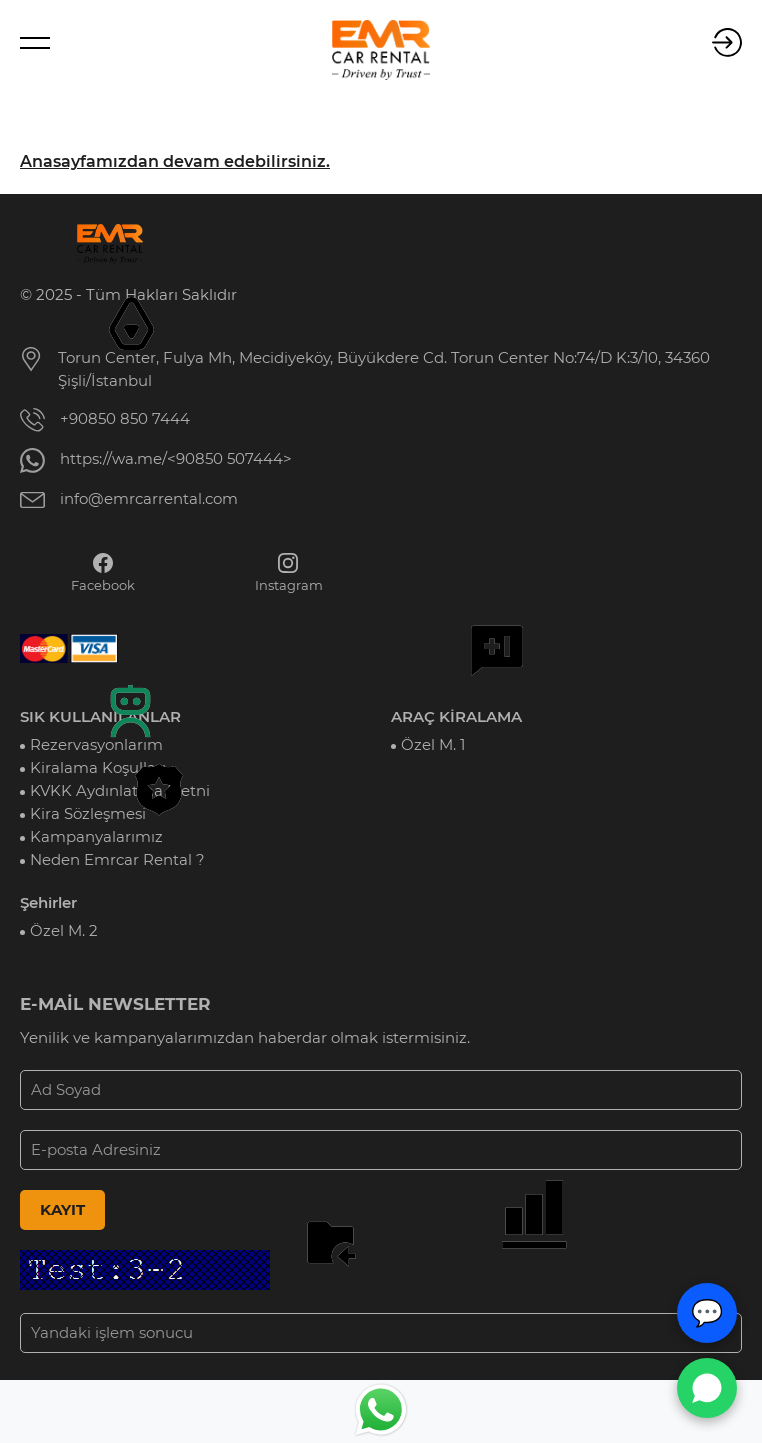  I want to click on indicates law enforcement or security-related content, so click(159, 789).